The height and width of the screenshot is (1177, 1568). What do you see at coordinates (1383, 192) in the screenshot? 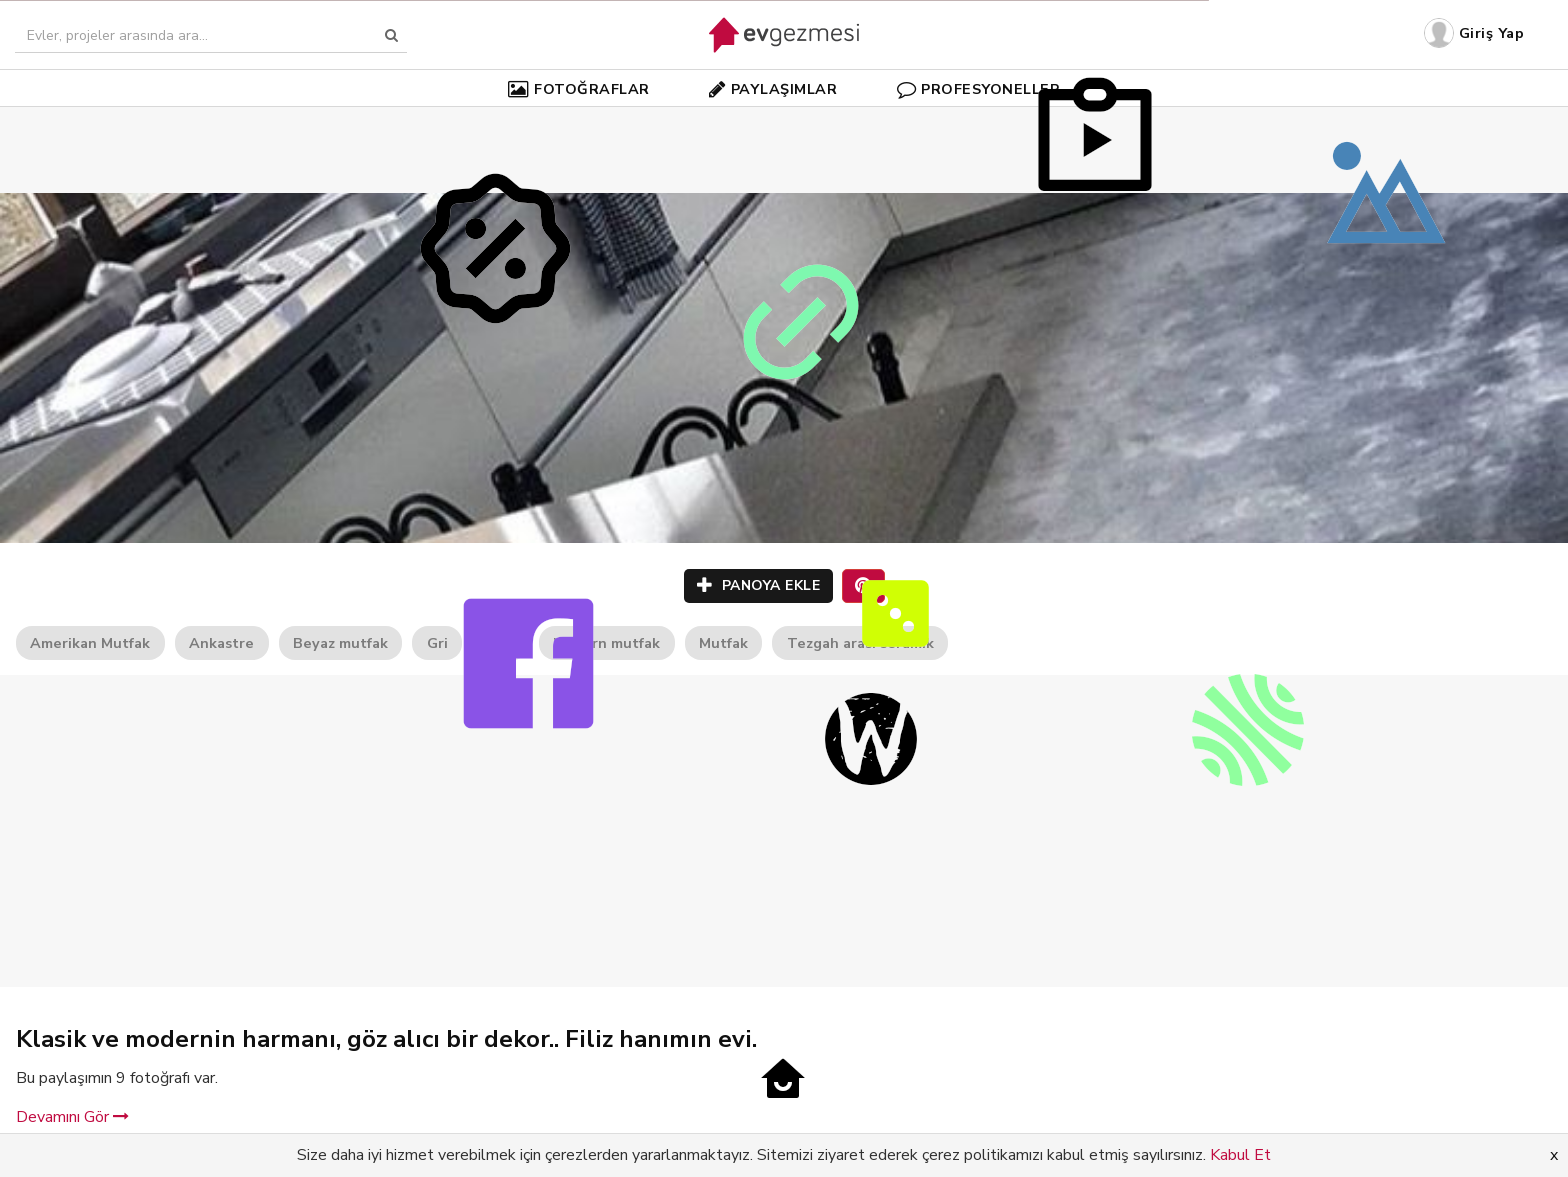
I see `view landscape or nature photos` at bounding box center [1383, 192].